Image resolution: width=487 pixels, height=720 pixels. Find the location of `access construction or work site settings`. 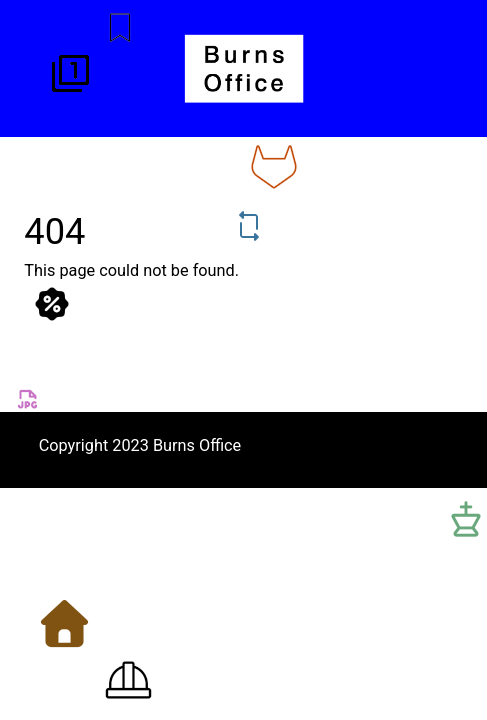

access construction or work site settings is located at coordinates (128, 682).